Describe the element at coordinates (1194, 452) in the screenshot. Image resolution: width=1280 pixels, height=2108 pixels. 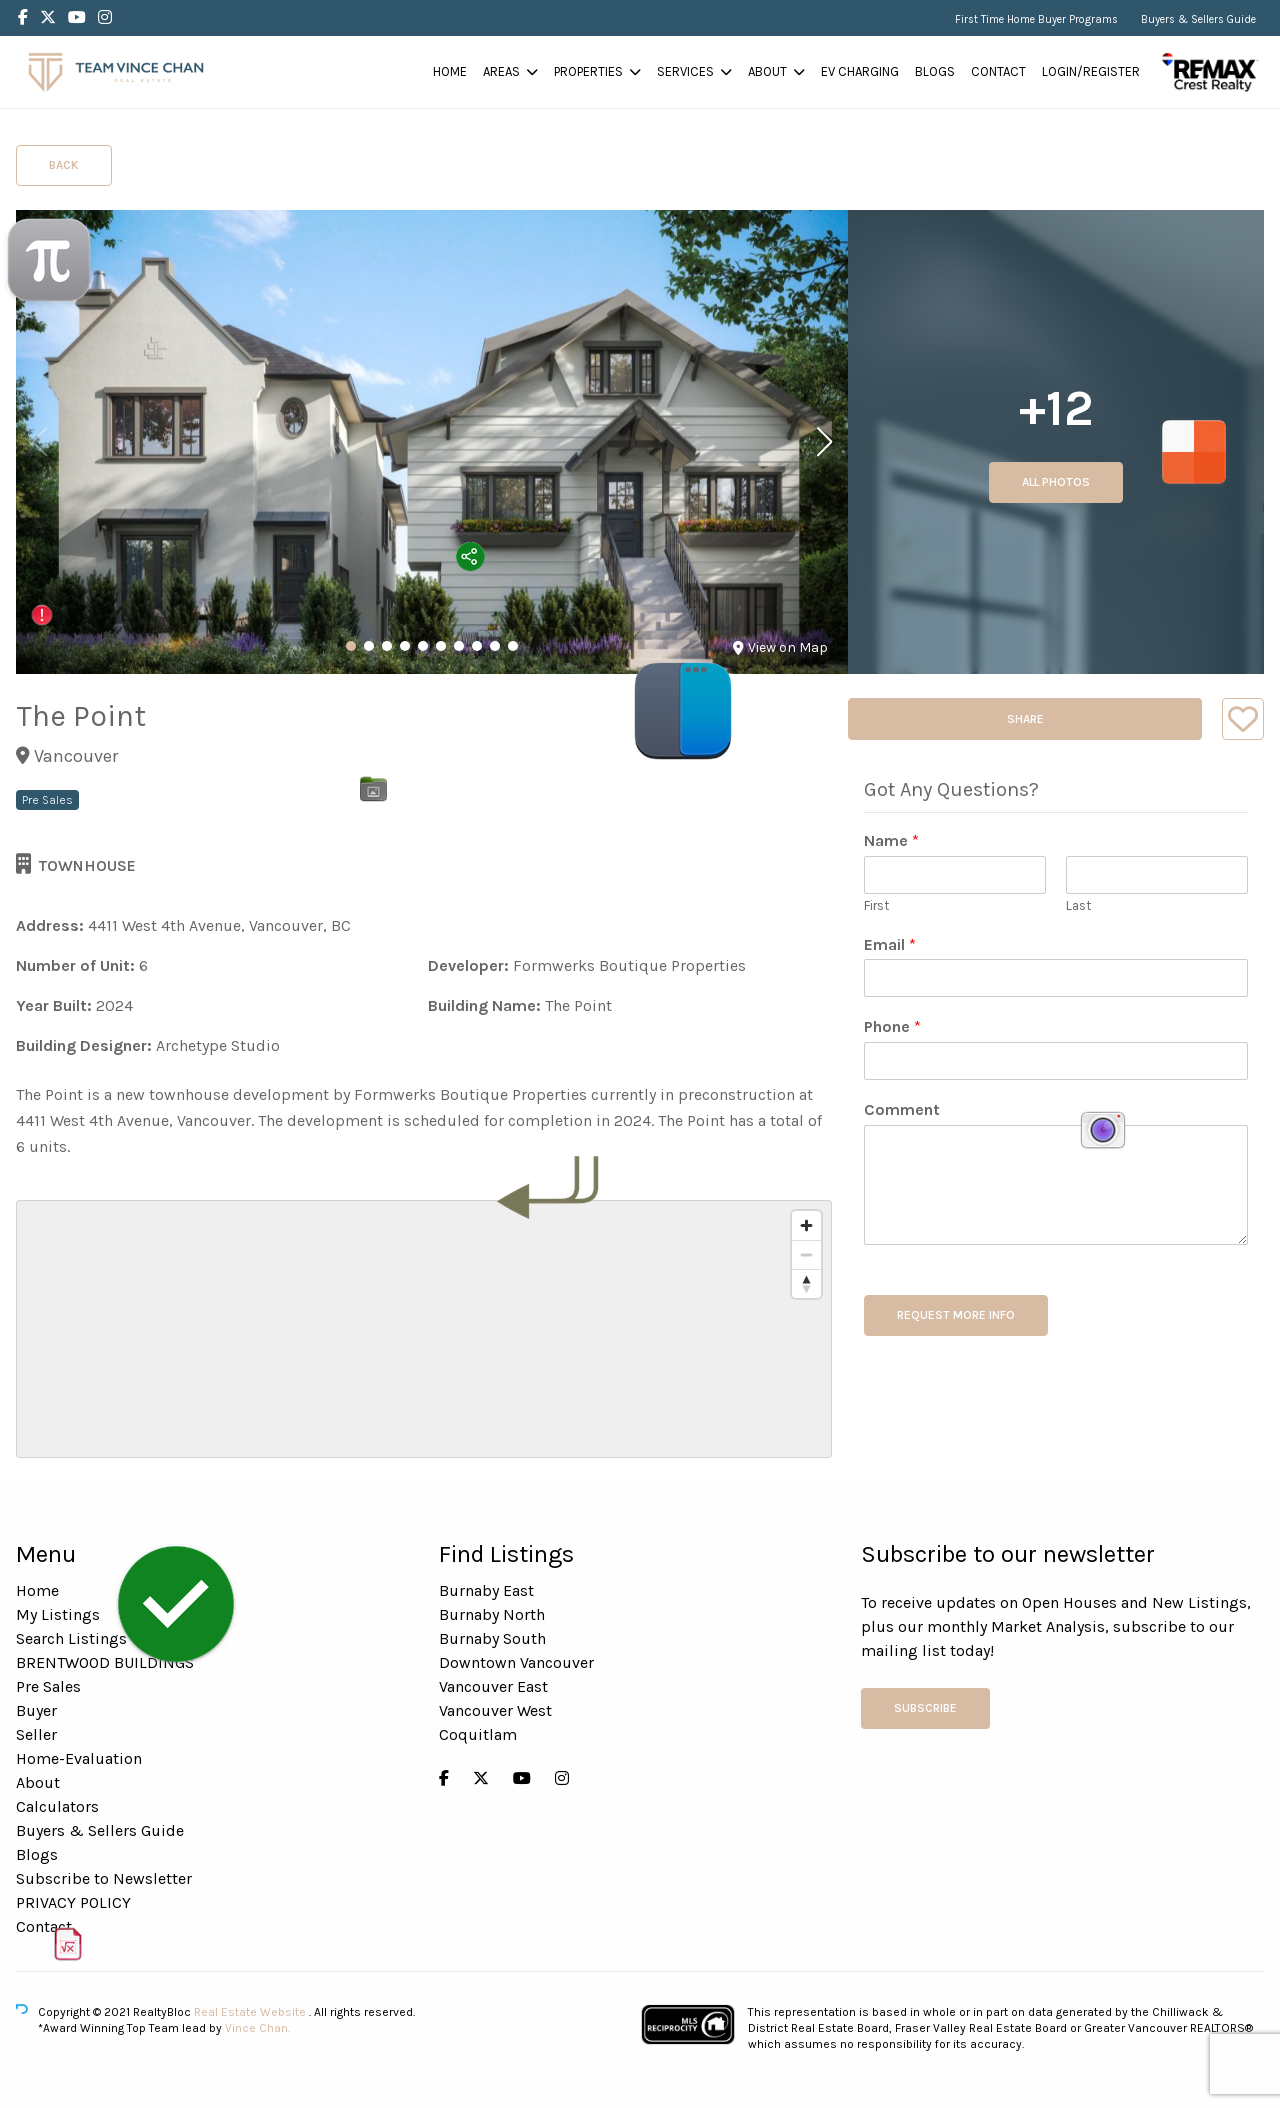
I see `switch to the top-left workspace` at that location.